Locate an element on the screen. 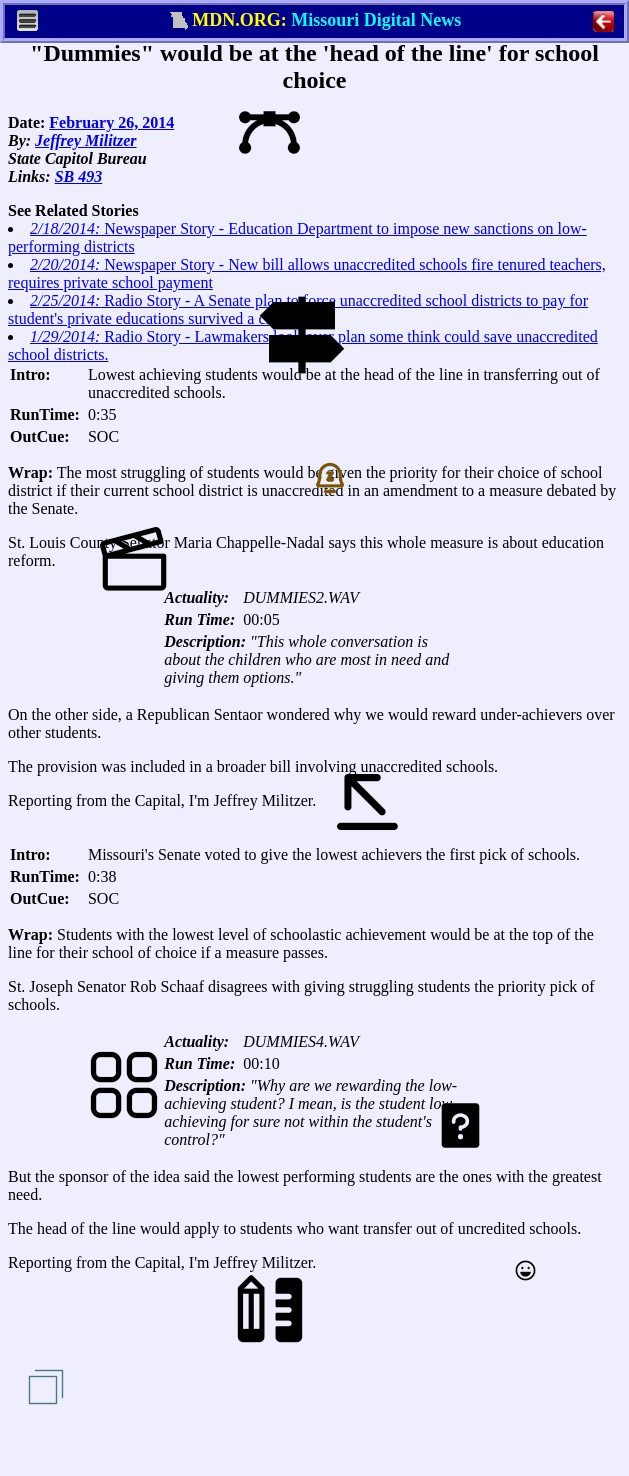 This screenshot has height=1476, width=629. snooze notifications is located at coordinates (330, 478).